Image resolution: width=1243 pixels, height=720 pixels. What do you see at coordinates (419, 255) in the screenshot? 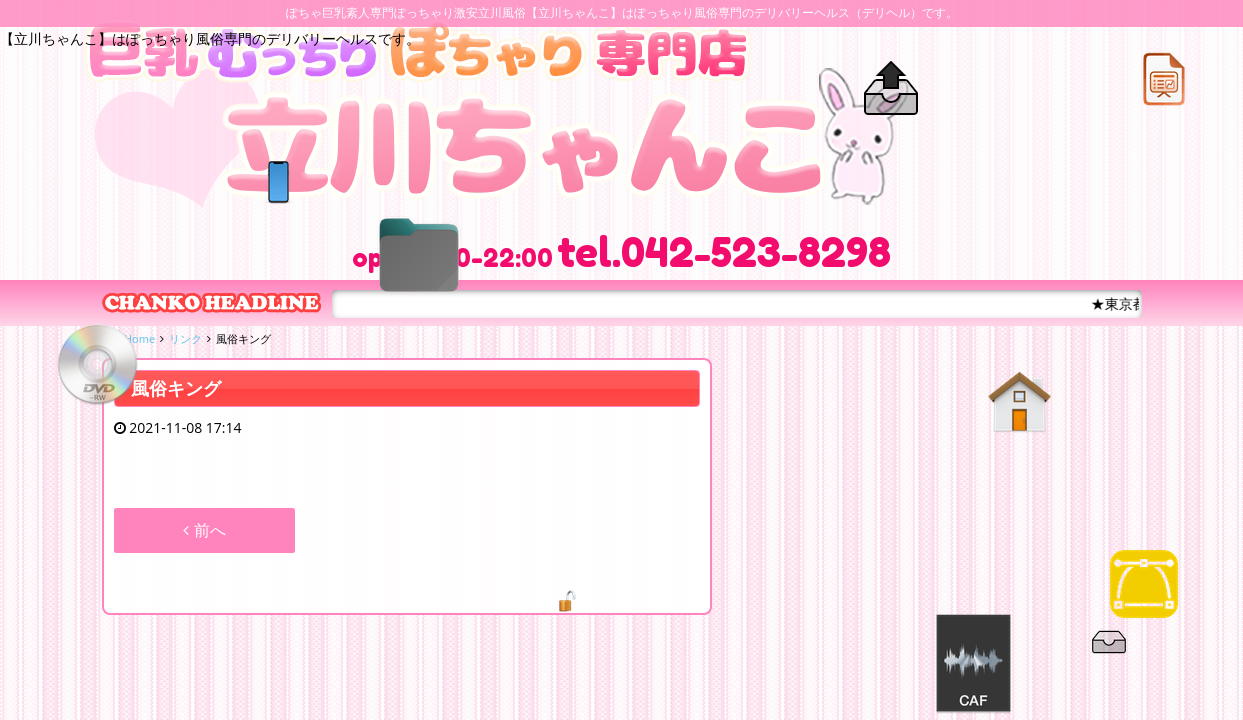
I see `open folder to view contents` at bounding box center [419, 255].